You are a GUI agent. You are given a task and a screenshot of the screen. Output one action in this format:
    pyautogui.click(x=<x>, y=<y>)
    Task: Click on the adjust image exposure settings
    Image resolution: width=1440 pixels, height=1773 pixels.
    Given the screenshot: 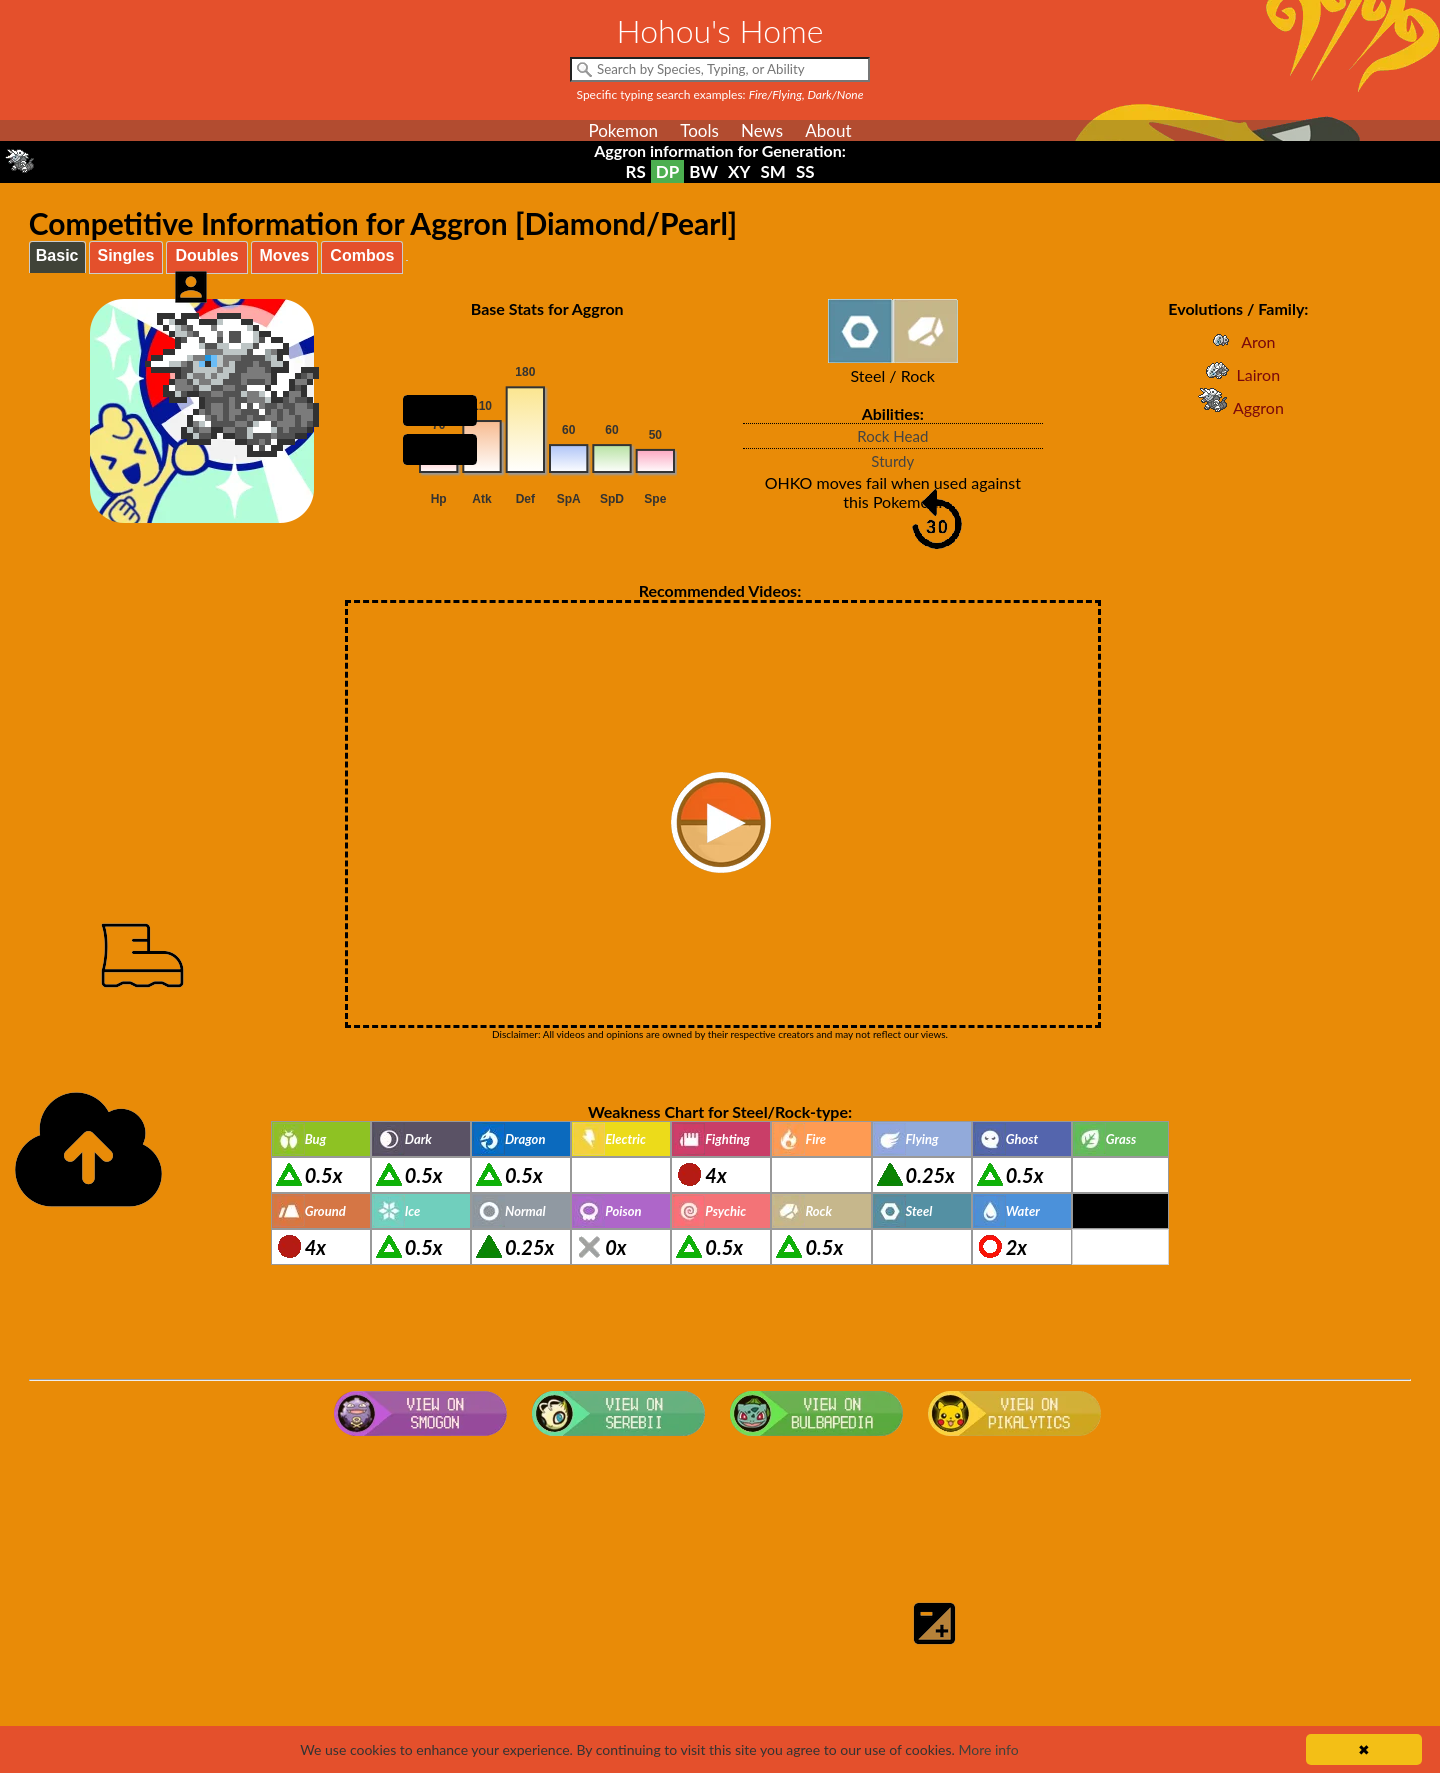 What is the action you would take?
    pyautogui.click(x=934, y=1623)
    